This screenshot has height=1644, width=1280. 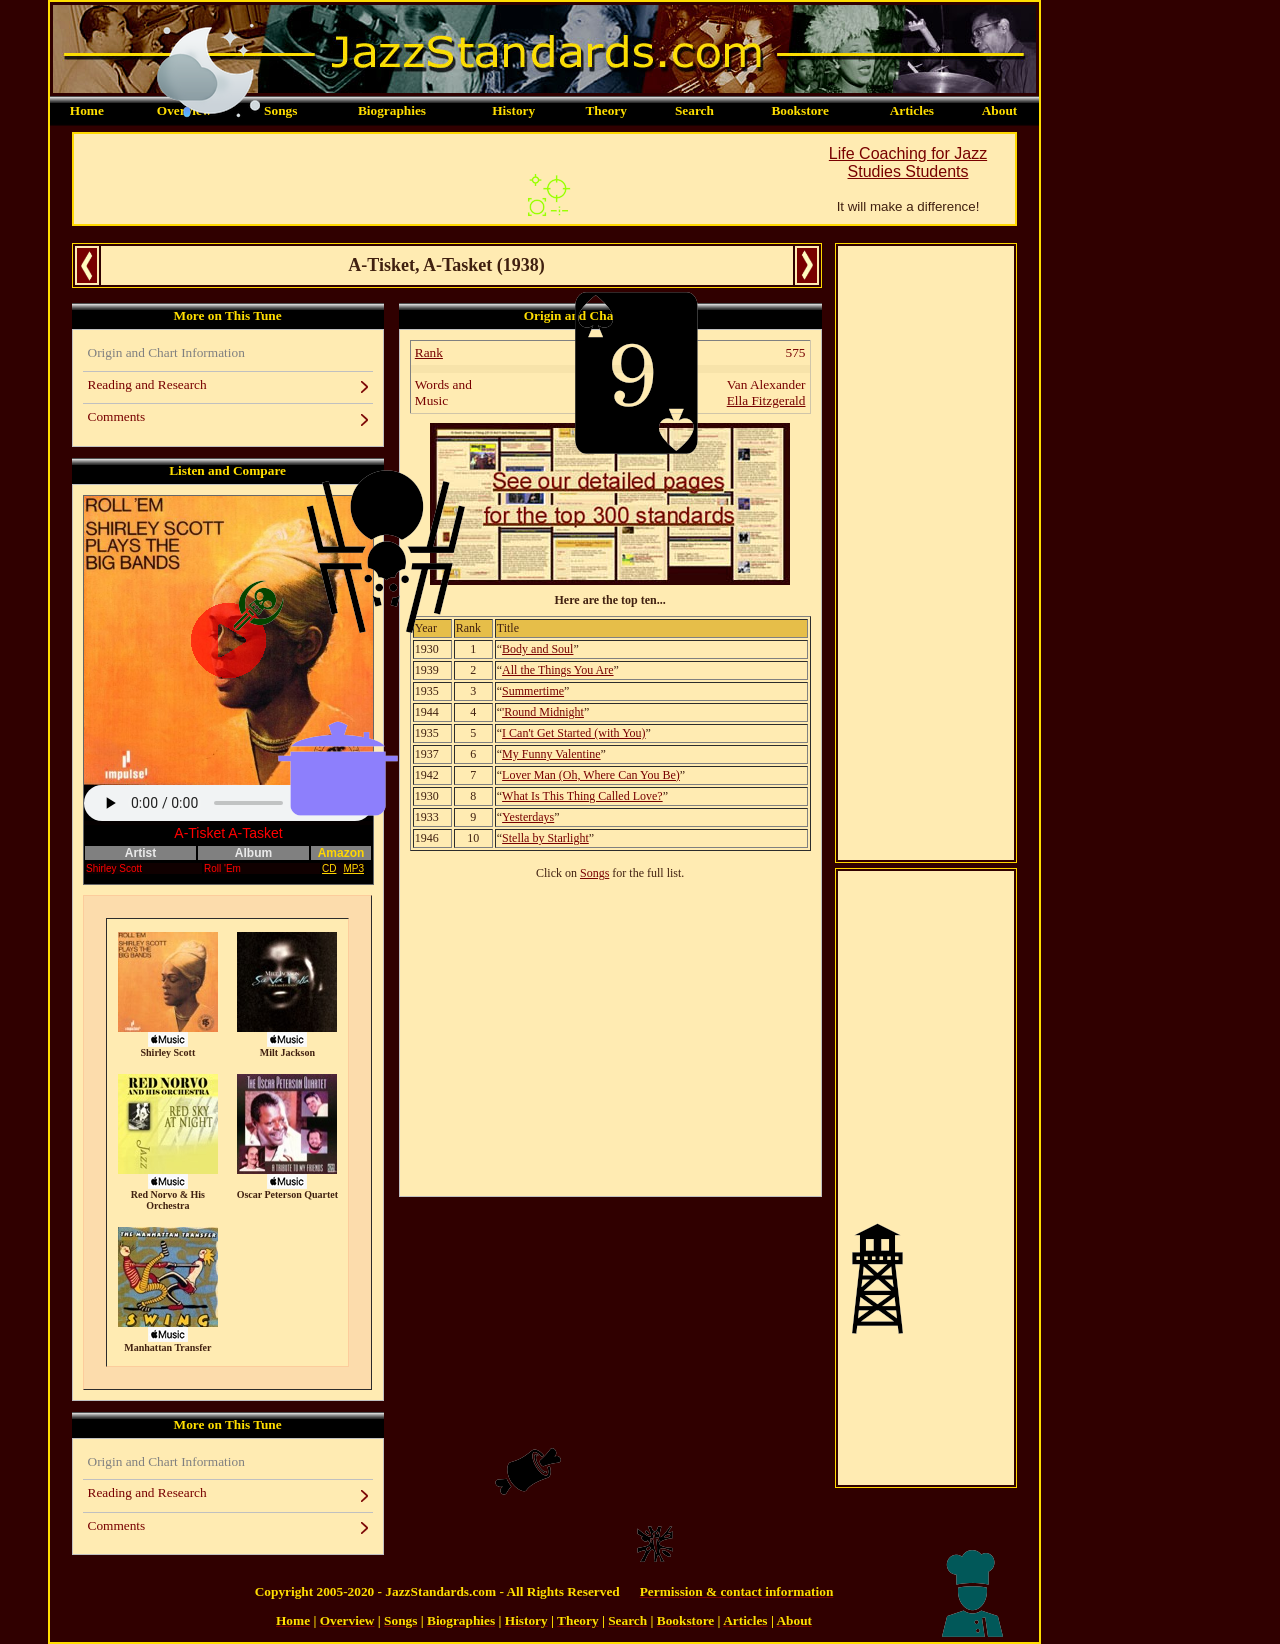 I want to click on food or meat item in a game inventory, so click(x=527, y=1469).